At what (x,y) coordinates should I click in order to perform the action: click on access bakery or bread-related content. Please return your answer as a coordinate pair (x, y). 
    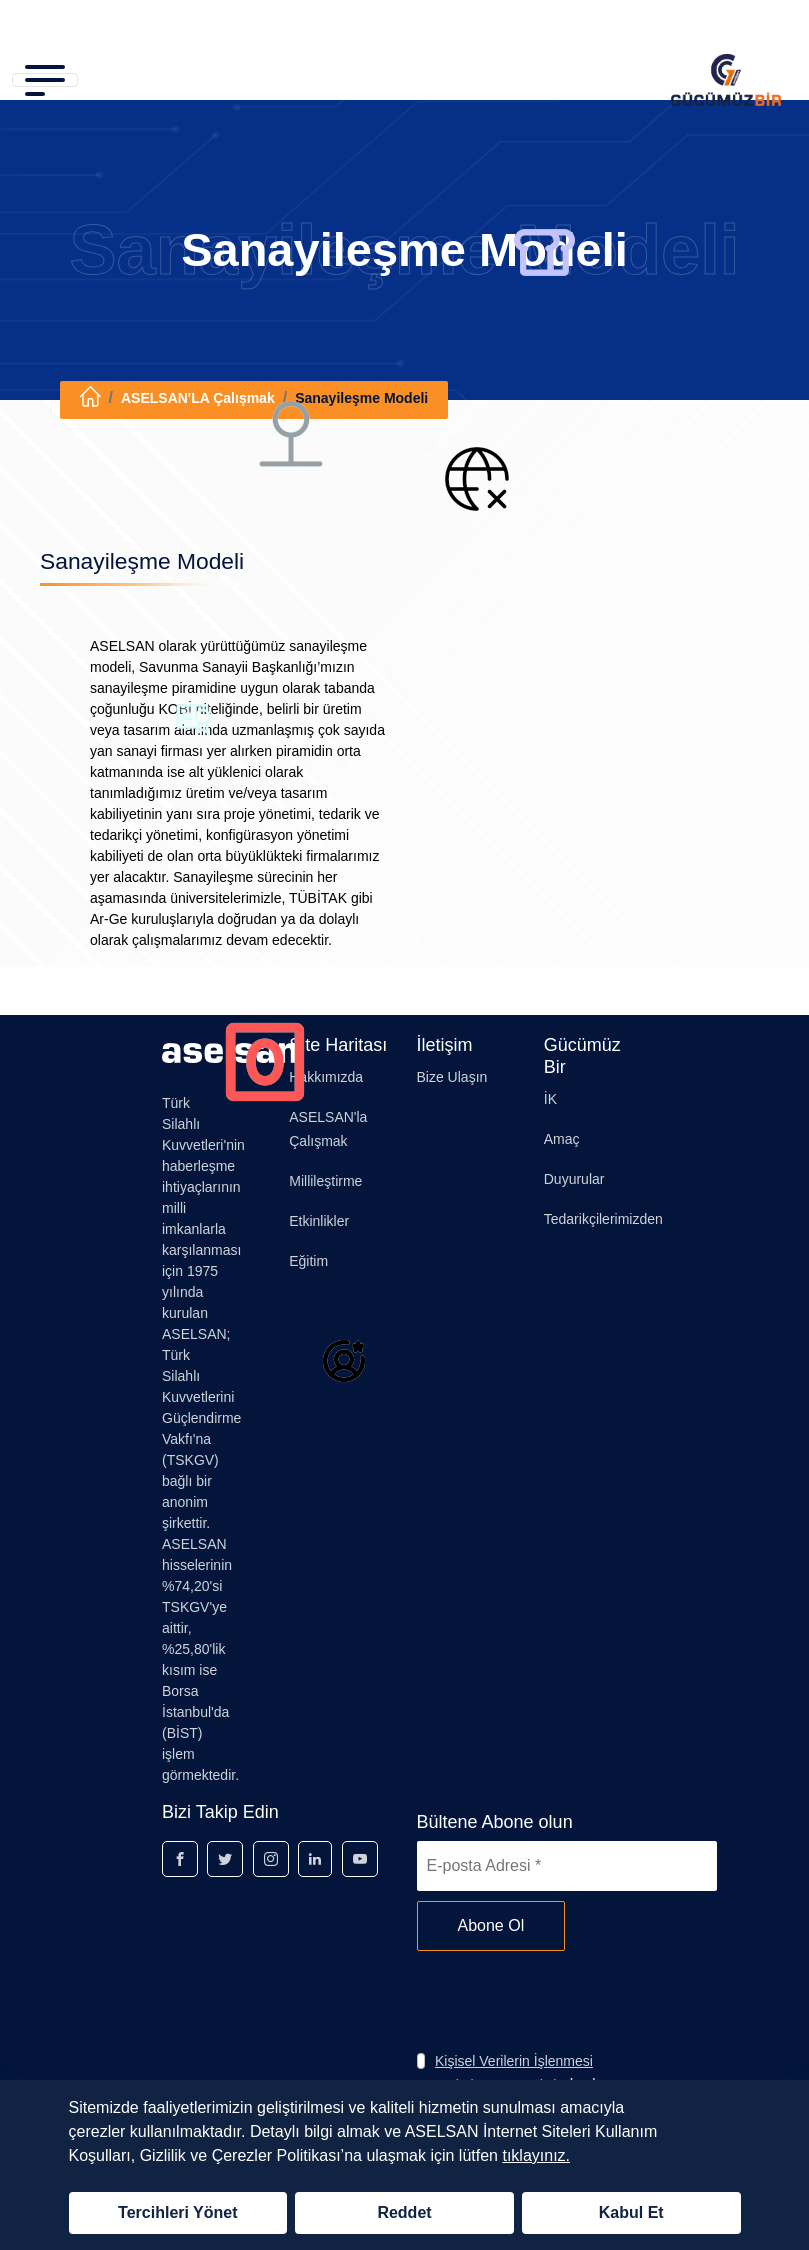
    Looking at the image, I should click on (545, 252).